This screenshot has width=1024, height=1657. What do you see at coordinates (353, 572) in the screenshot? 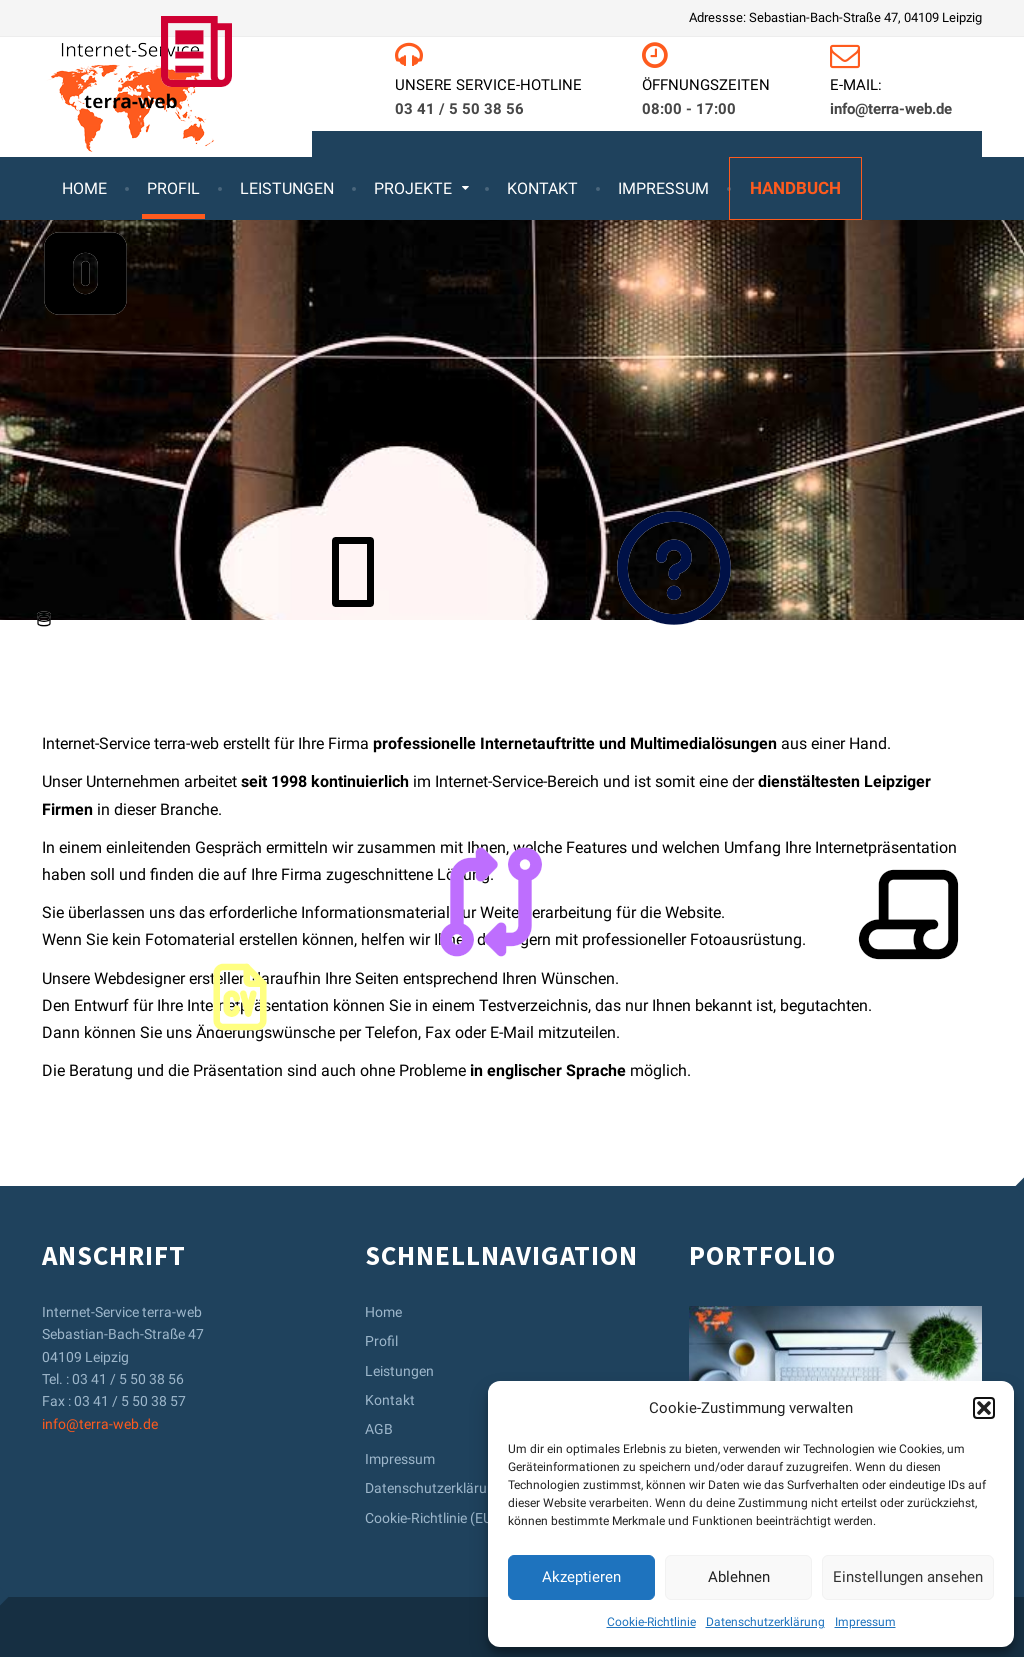
I see `national geographic brand logo` at bounding box center [353, 572].